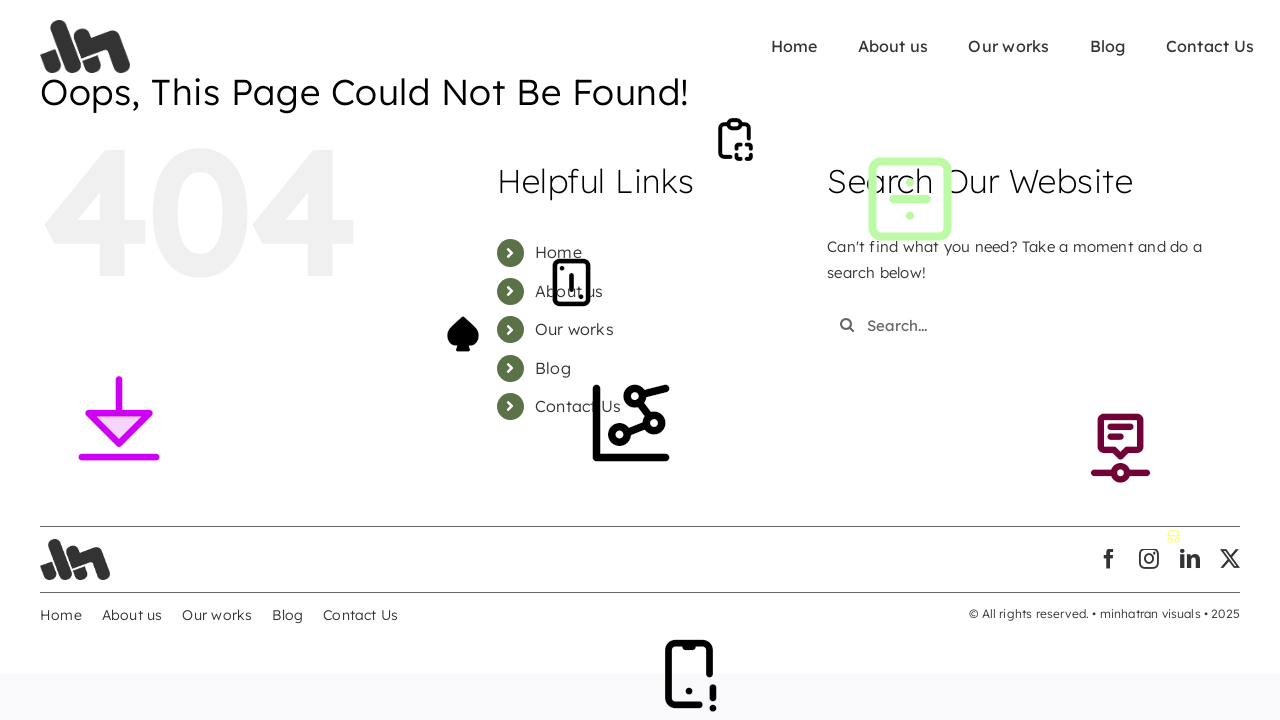 The width and height of the screenshot is (1280, 720). What do you see at coordinates (734, 138) in the screenshot?
I see `copy to clipboard` at bounding box center [734, 138].